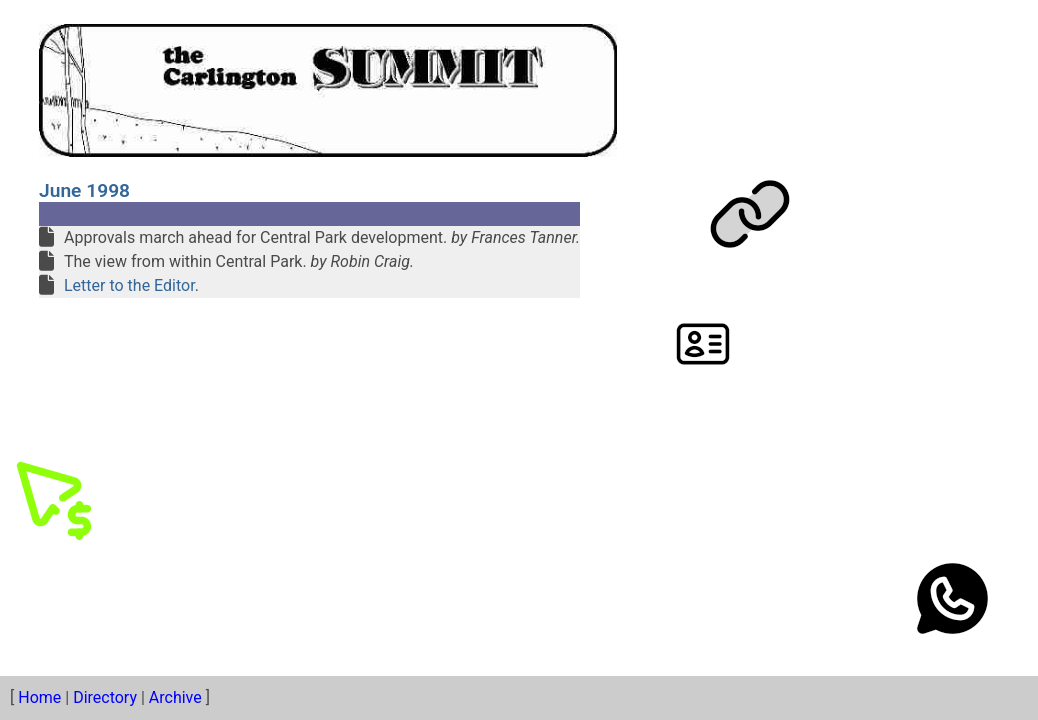 The image size is (1038, 720). Describe the element at coordinates (750, 214) in the screenshot. I see `copy or share a link` at that location.